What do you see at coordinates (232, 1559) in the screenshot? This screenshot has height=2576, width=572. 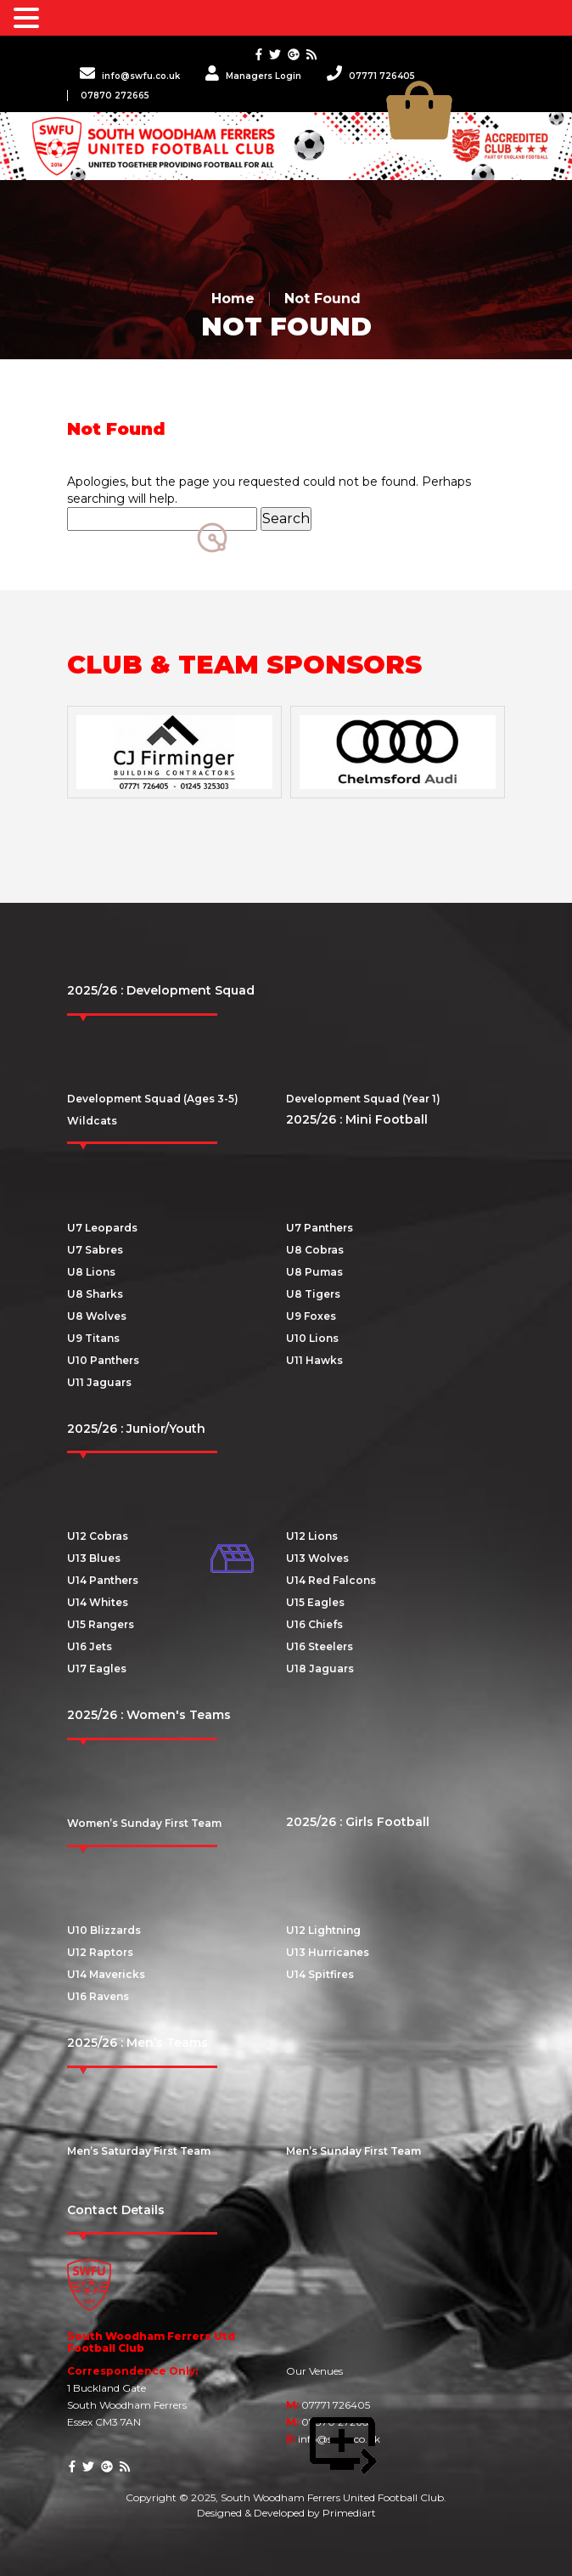 I see `view solar panel or renewable energy settings` at bounding box center [232, 1559].